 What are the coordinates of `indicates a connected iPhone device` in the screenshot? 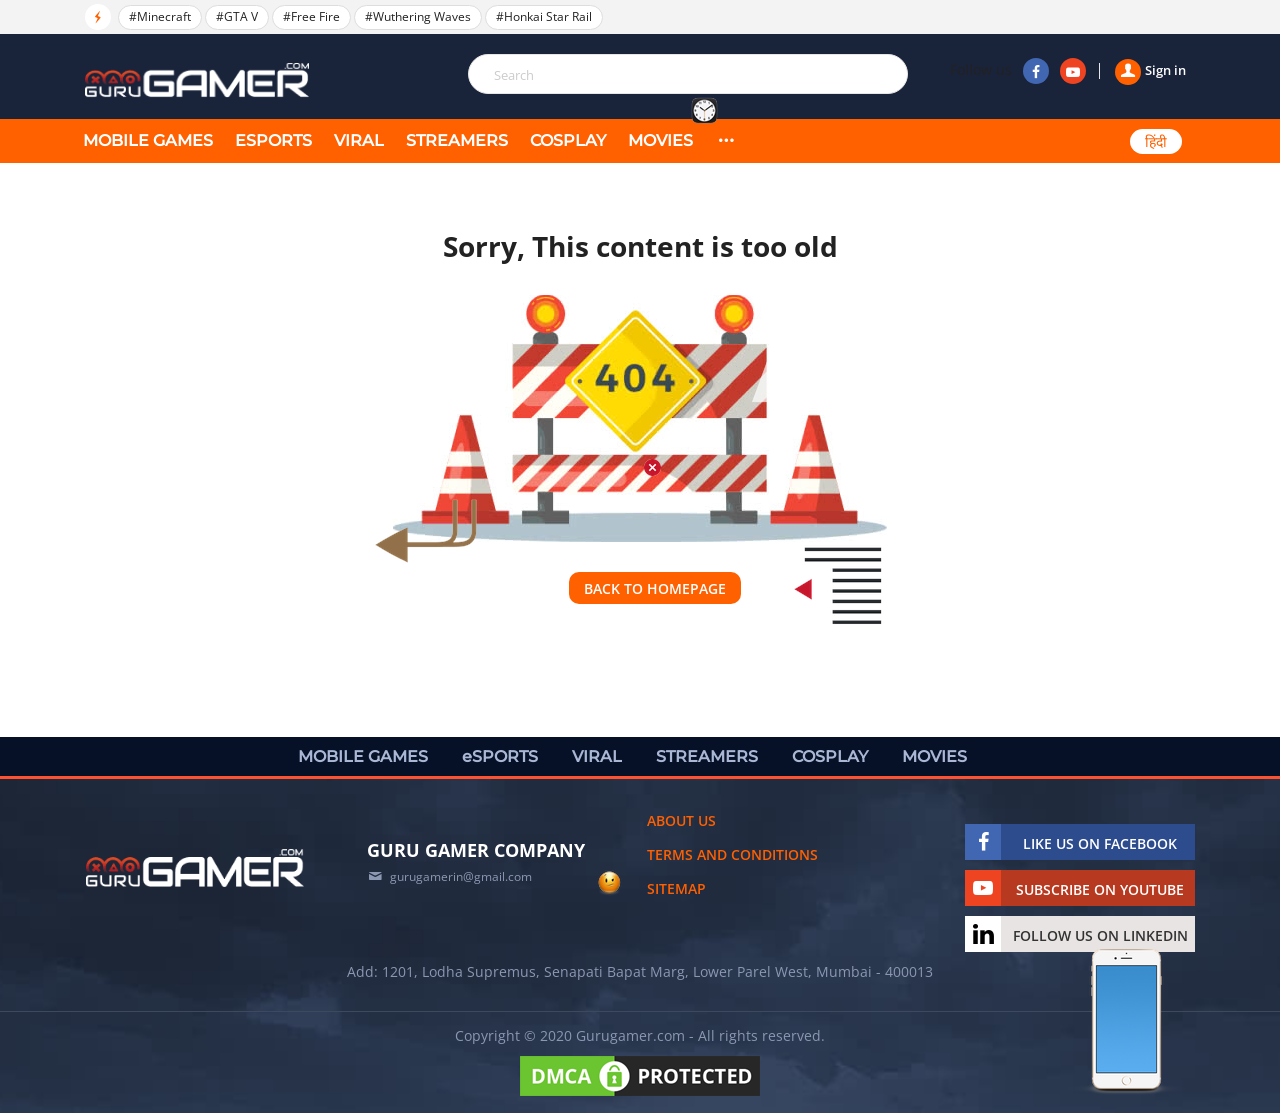 It's located at (1126, 1021).